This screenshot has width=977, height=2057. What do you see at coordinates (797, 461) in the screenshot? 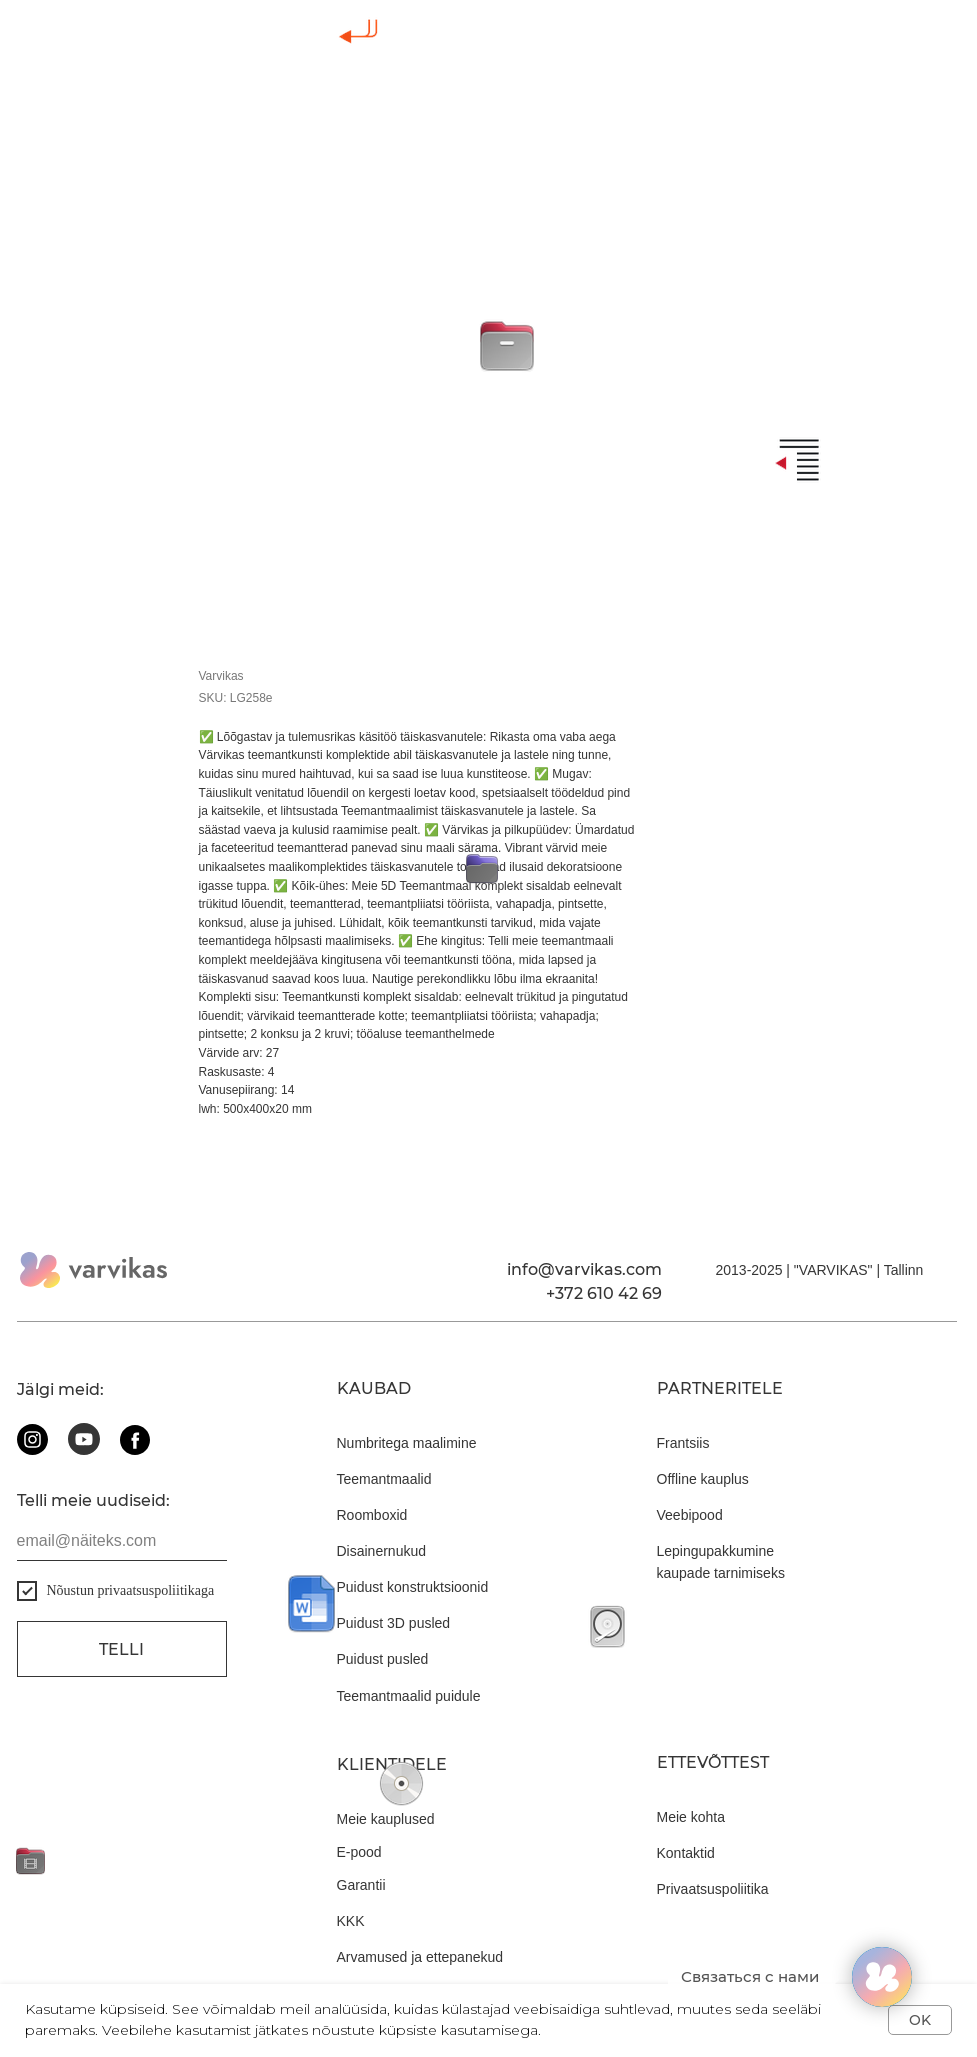
I see `decrease text indentation` at bounding box center [797, 461].